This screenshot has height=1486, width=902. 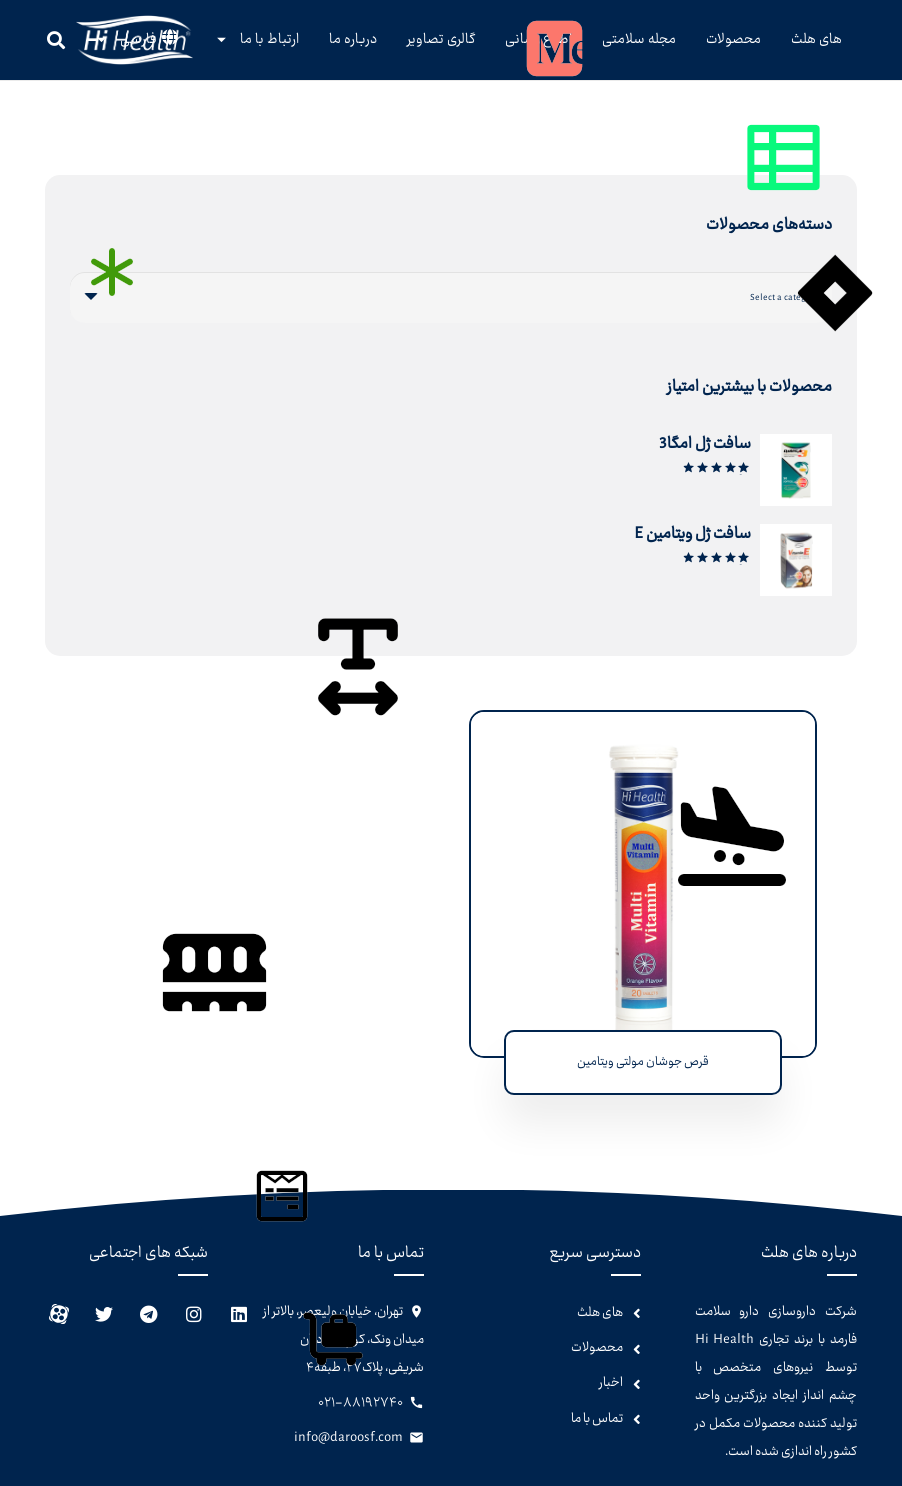 I want to click on indicates incoming or arriving flight, so click(x=732, y=838).